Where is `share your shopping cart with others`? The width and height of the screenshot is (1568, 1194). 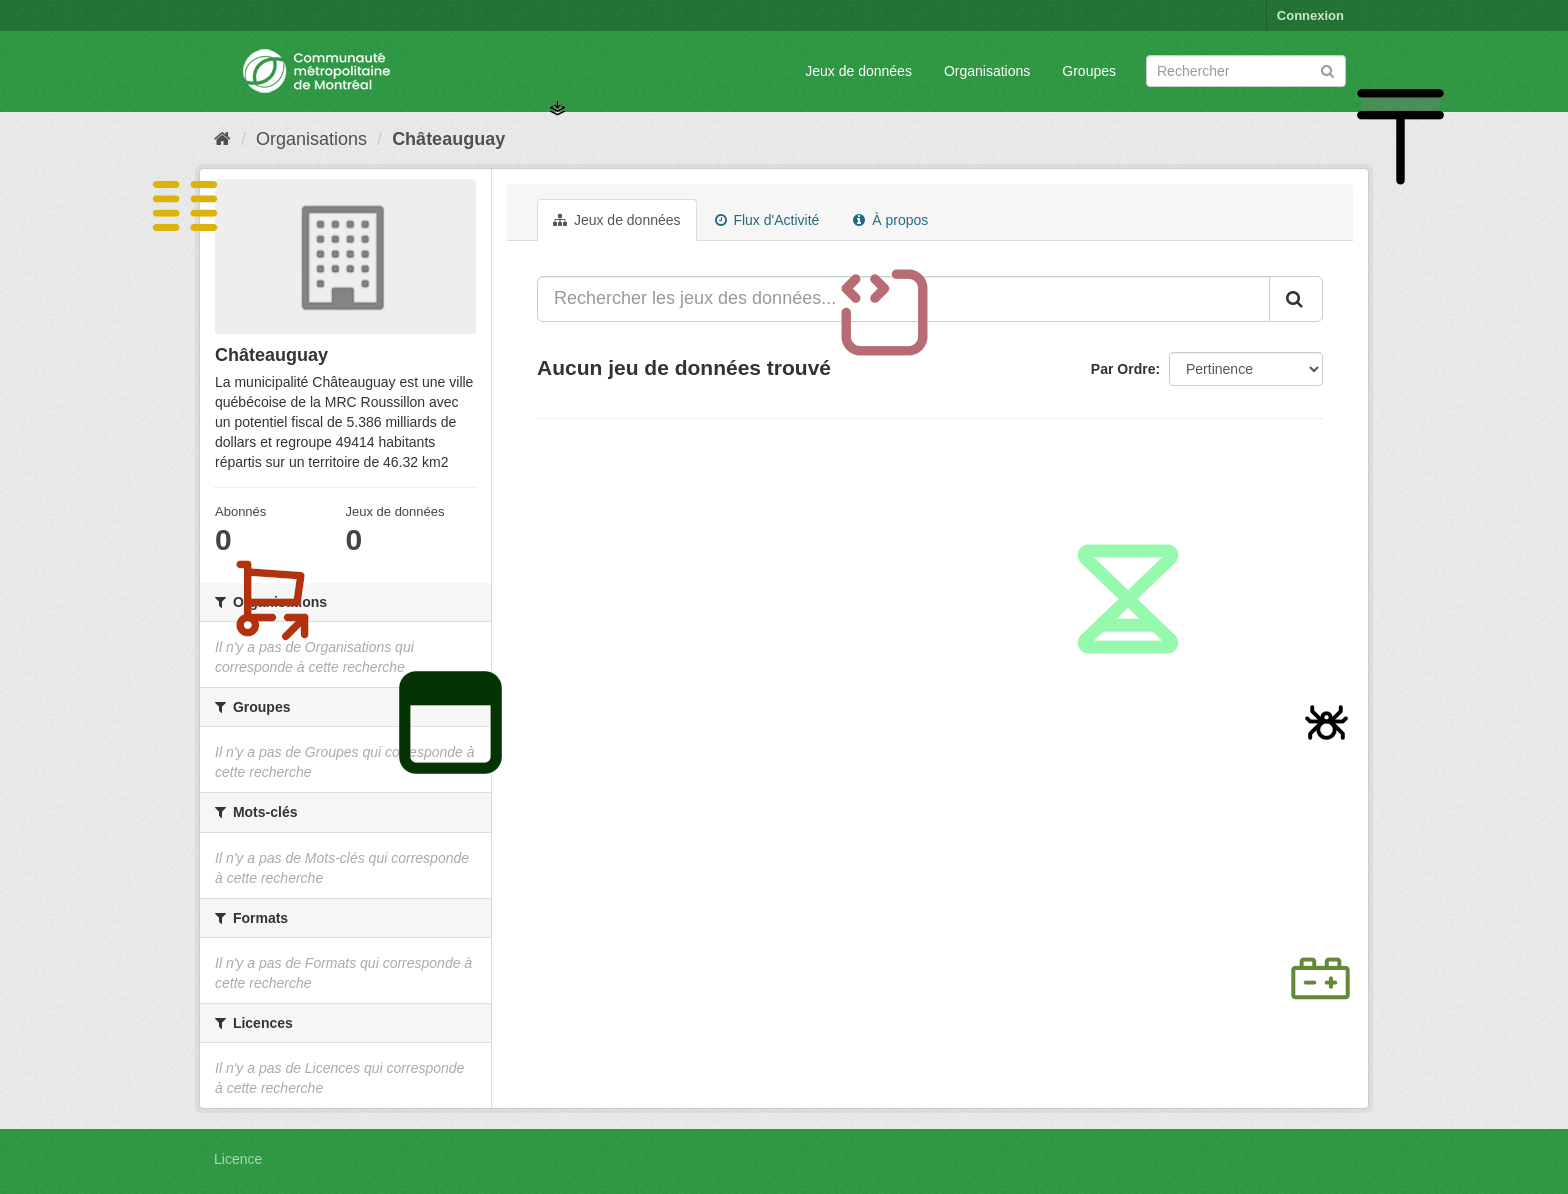
share your shopping cart with others is located at coordinates (270, 598).